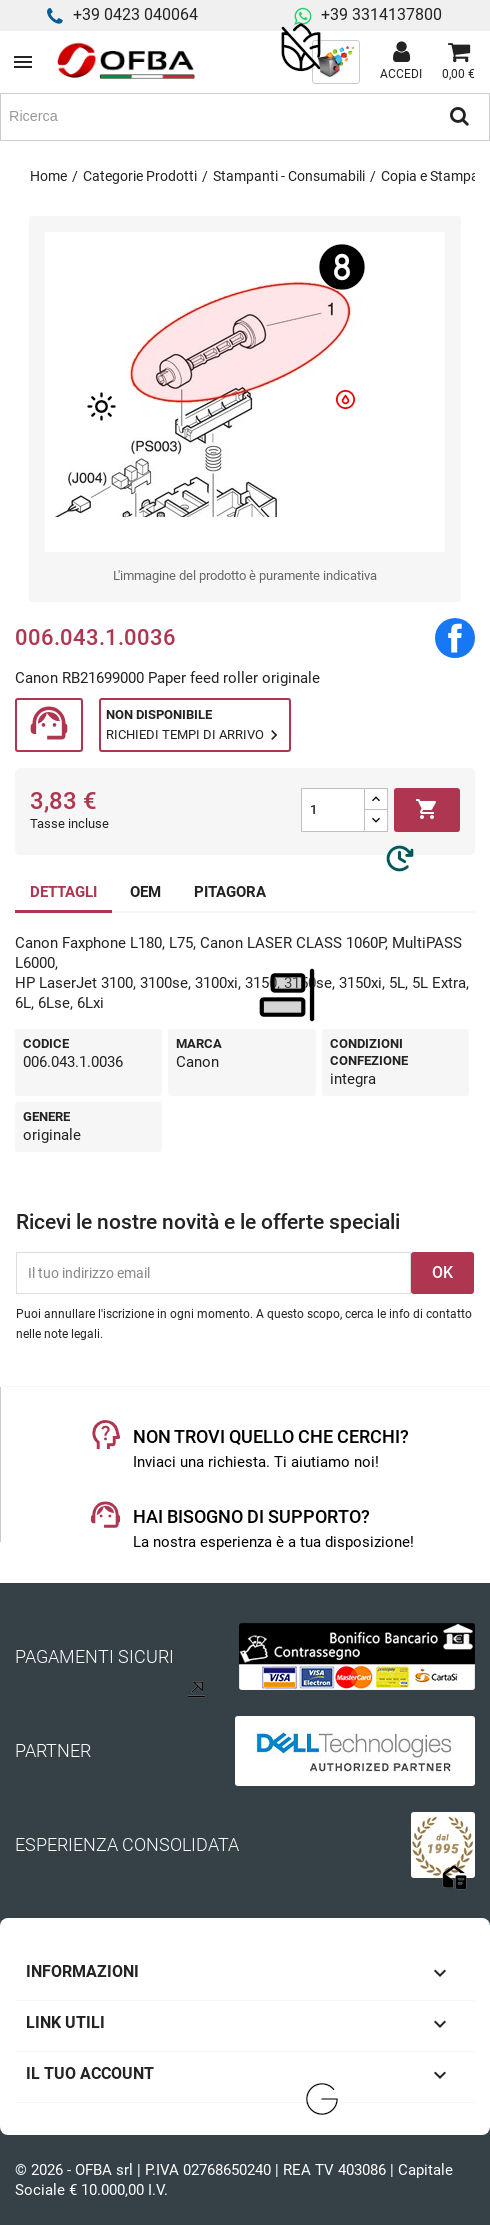  Describe the element at coordinates (345, 399) in the screenshot. I see `adjust ink or fluid settings` at that location.